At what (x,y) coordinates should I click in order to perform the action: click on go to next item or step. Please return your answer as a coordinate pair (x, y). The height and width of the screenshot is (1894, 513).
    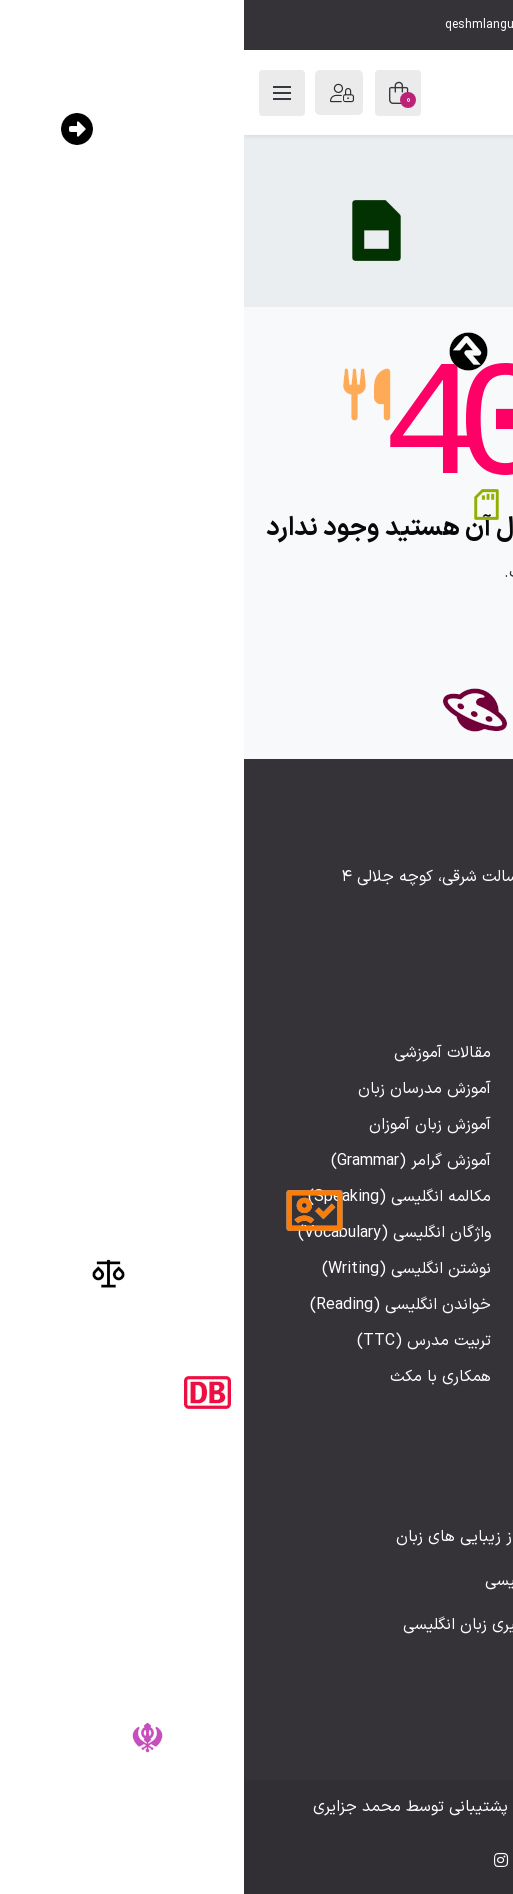
    Looking at the image, I should click on (77, 129).